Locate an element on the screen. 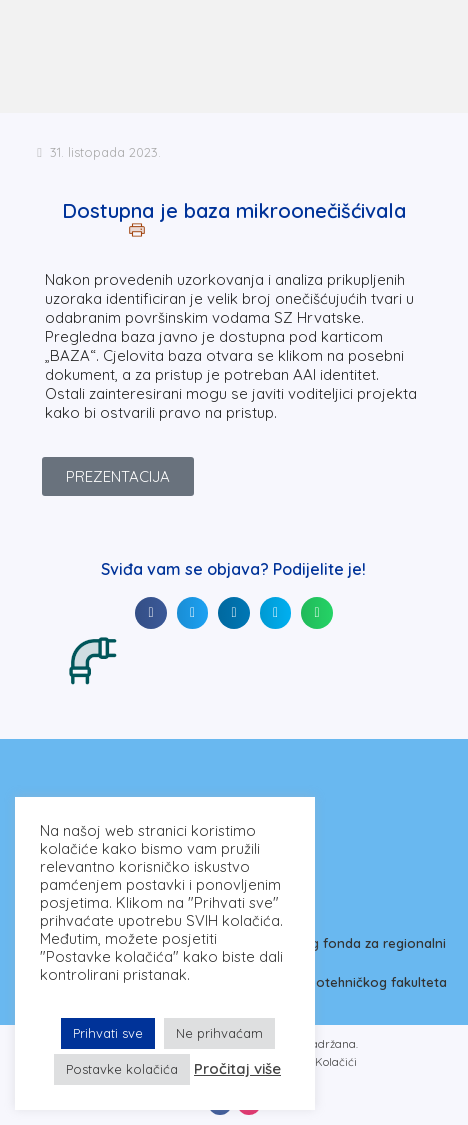 The height and width of the screenshot is (1125, 468). print the current document is located at coordinates (137, 230).